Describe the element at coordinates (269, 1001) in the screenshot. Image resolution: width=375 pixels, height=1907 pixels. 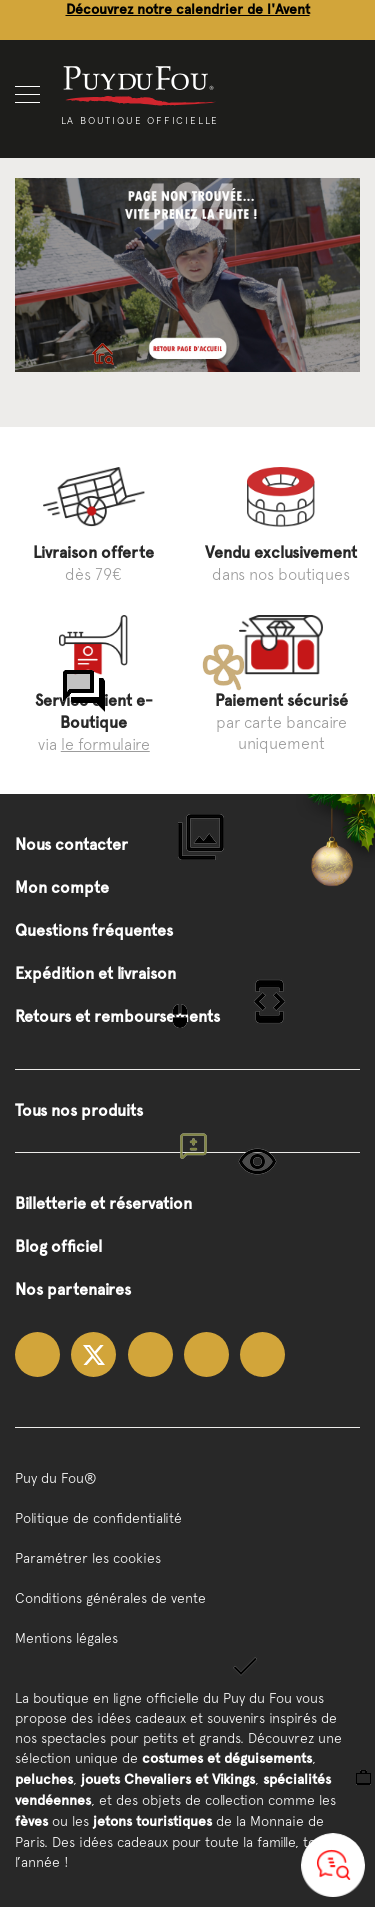
I see `enable developer mode on device` at that location.